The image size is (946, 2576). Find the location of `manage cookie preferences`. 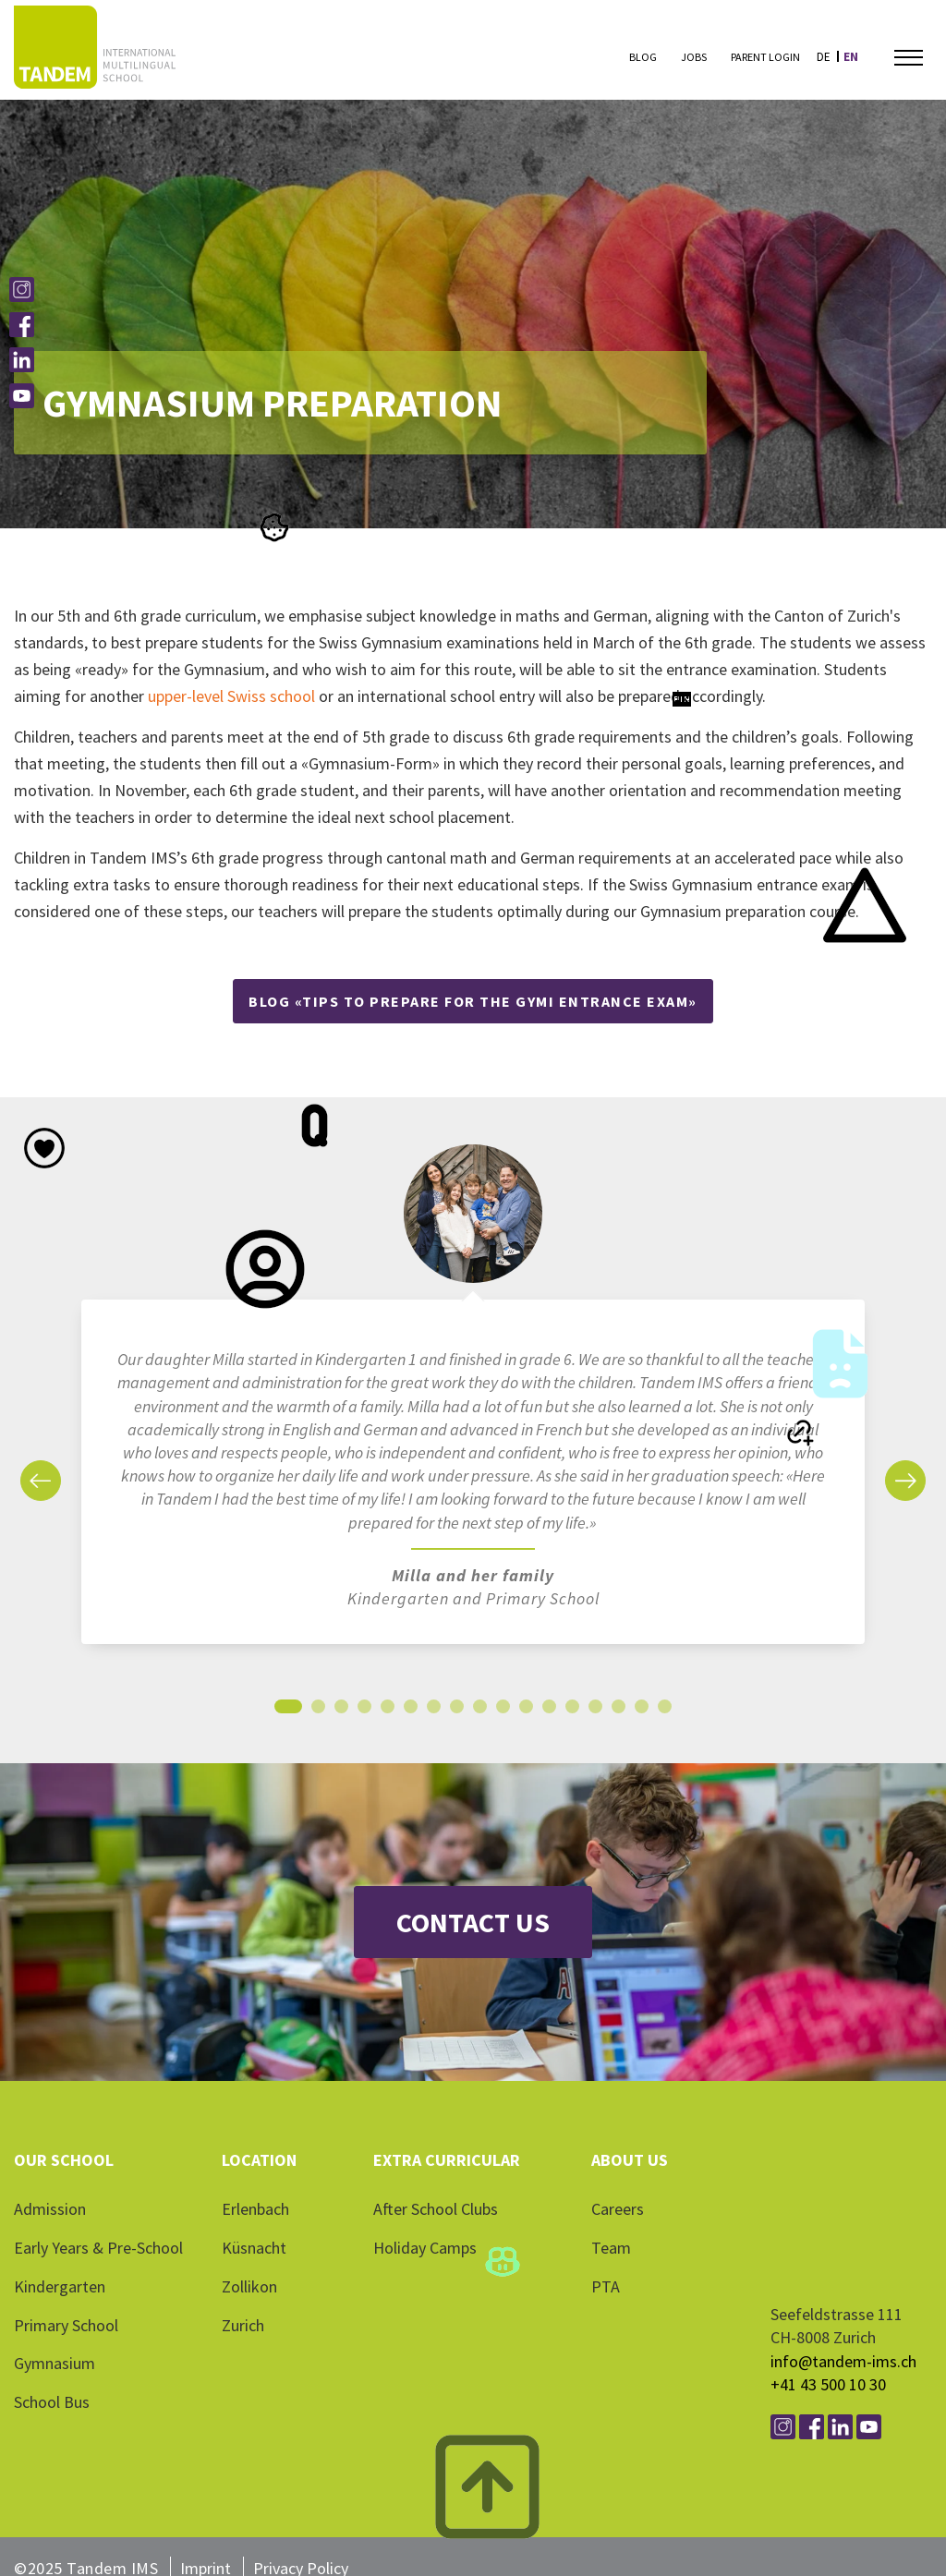

manage cookie preferences is located at coordinates (274, 527).